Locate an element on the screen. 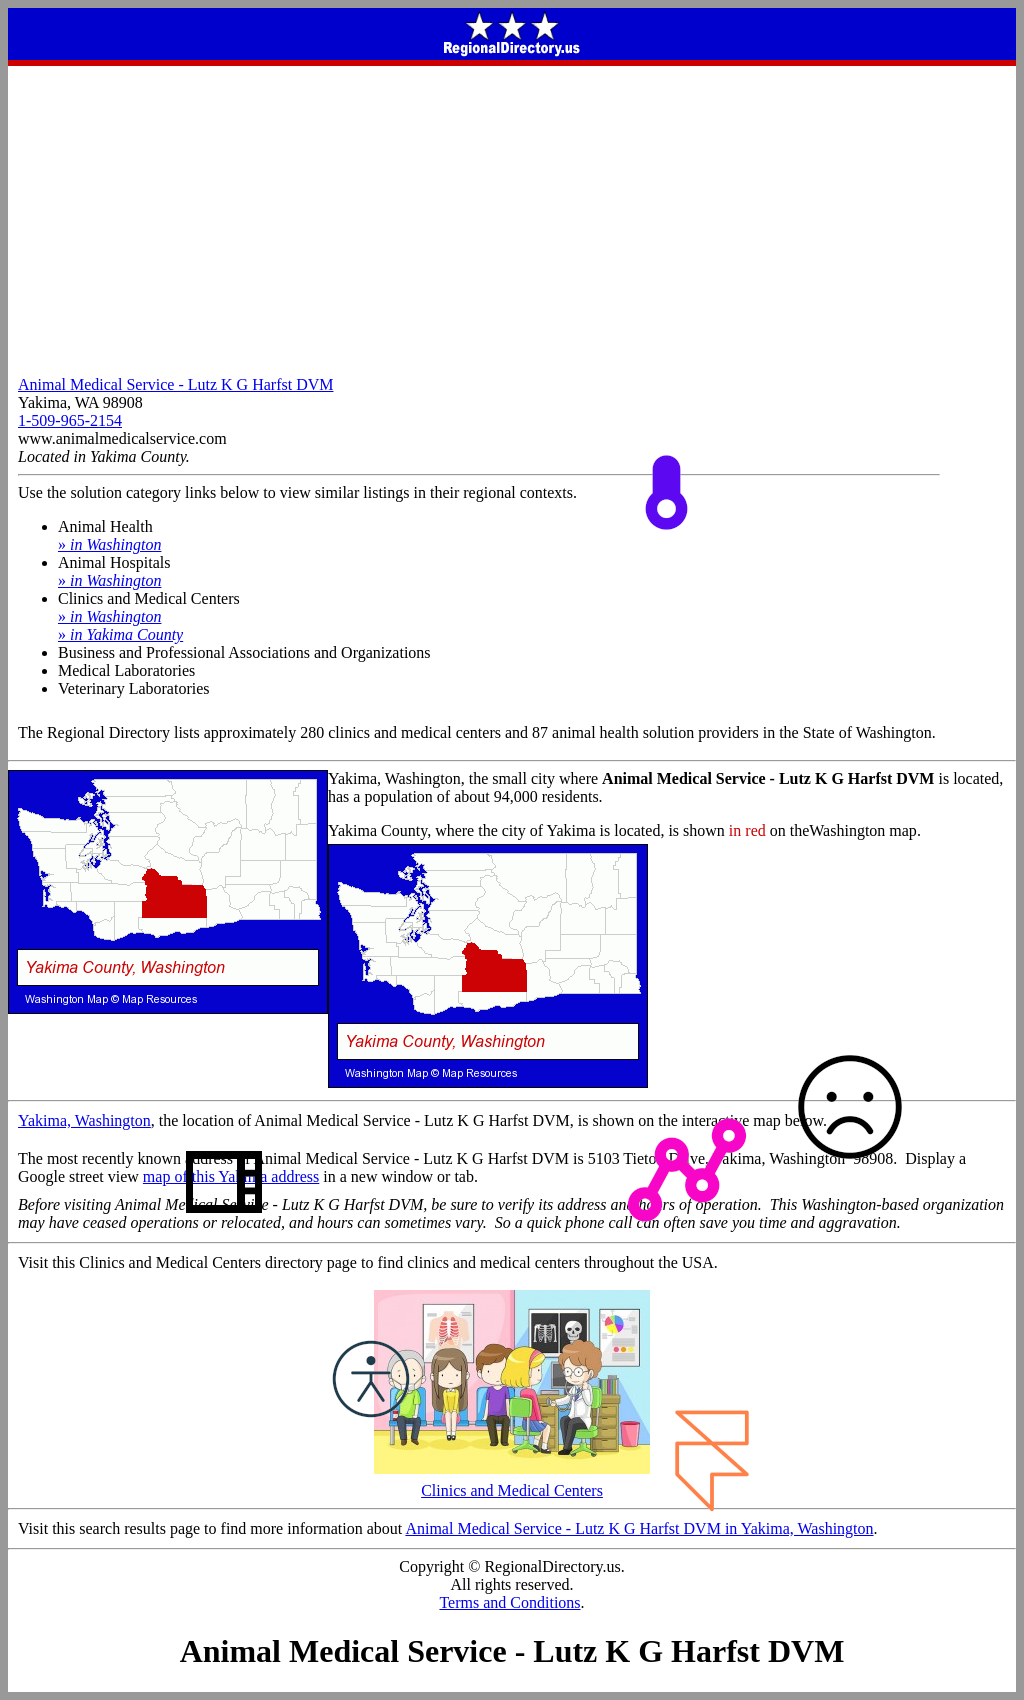 The image size is (1024, 1700). toggle sidebar panel visibility is located at coordinates (224, 1182).